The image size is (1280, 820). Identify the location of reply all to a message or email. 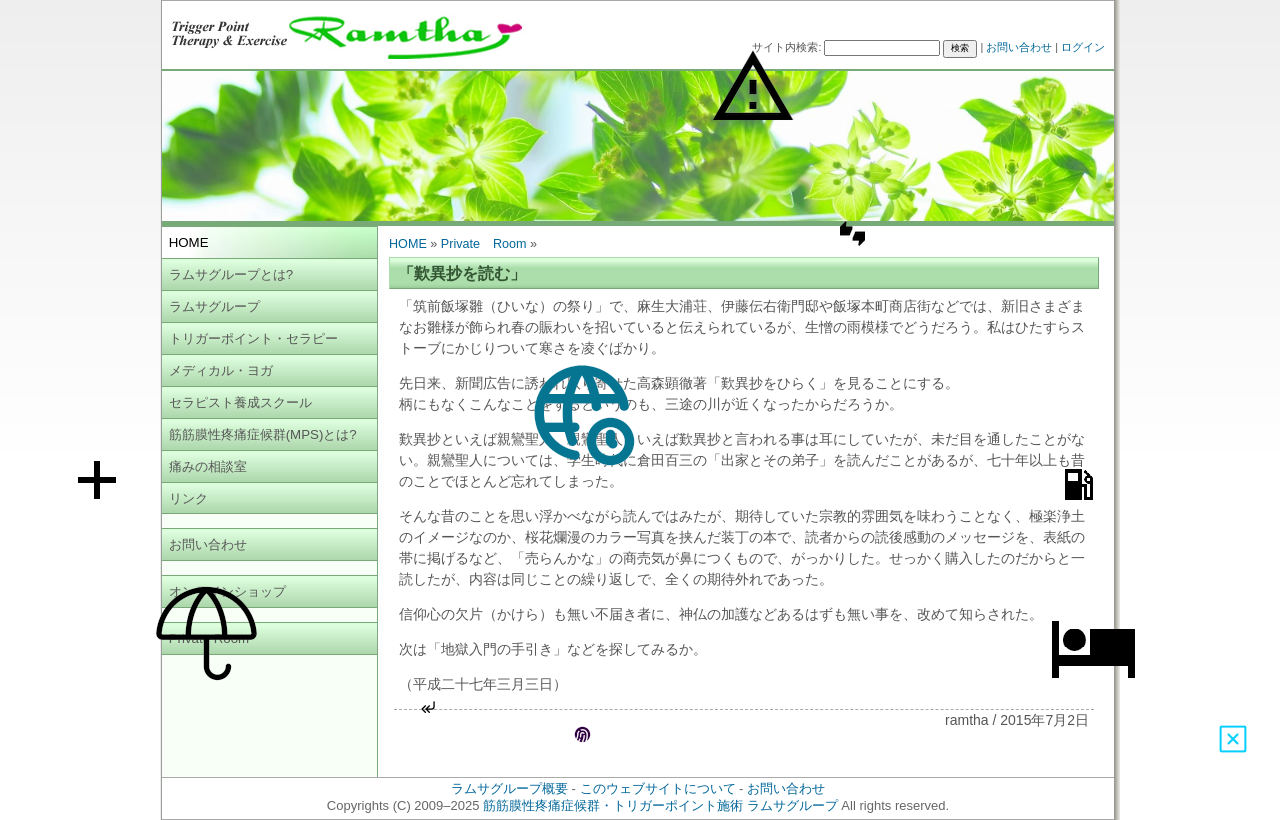
(428, 707).